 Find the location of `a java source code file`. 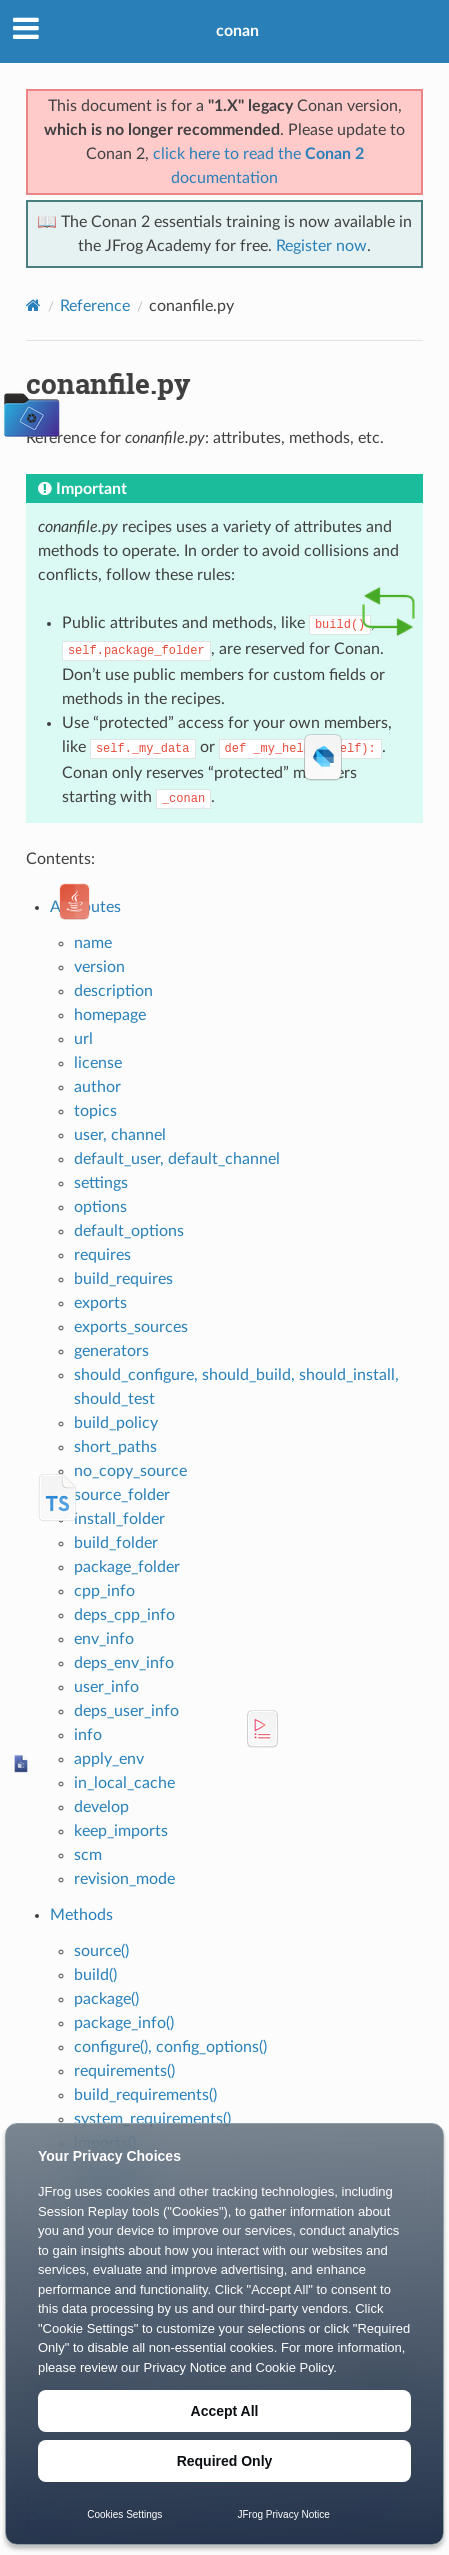

a java source code file is located at coordinates (74, 901).